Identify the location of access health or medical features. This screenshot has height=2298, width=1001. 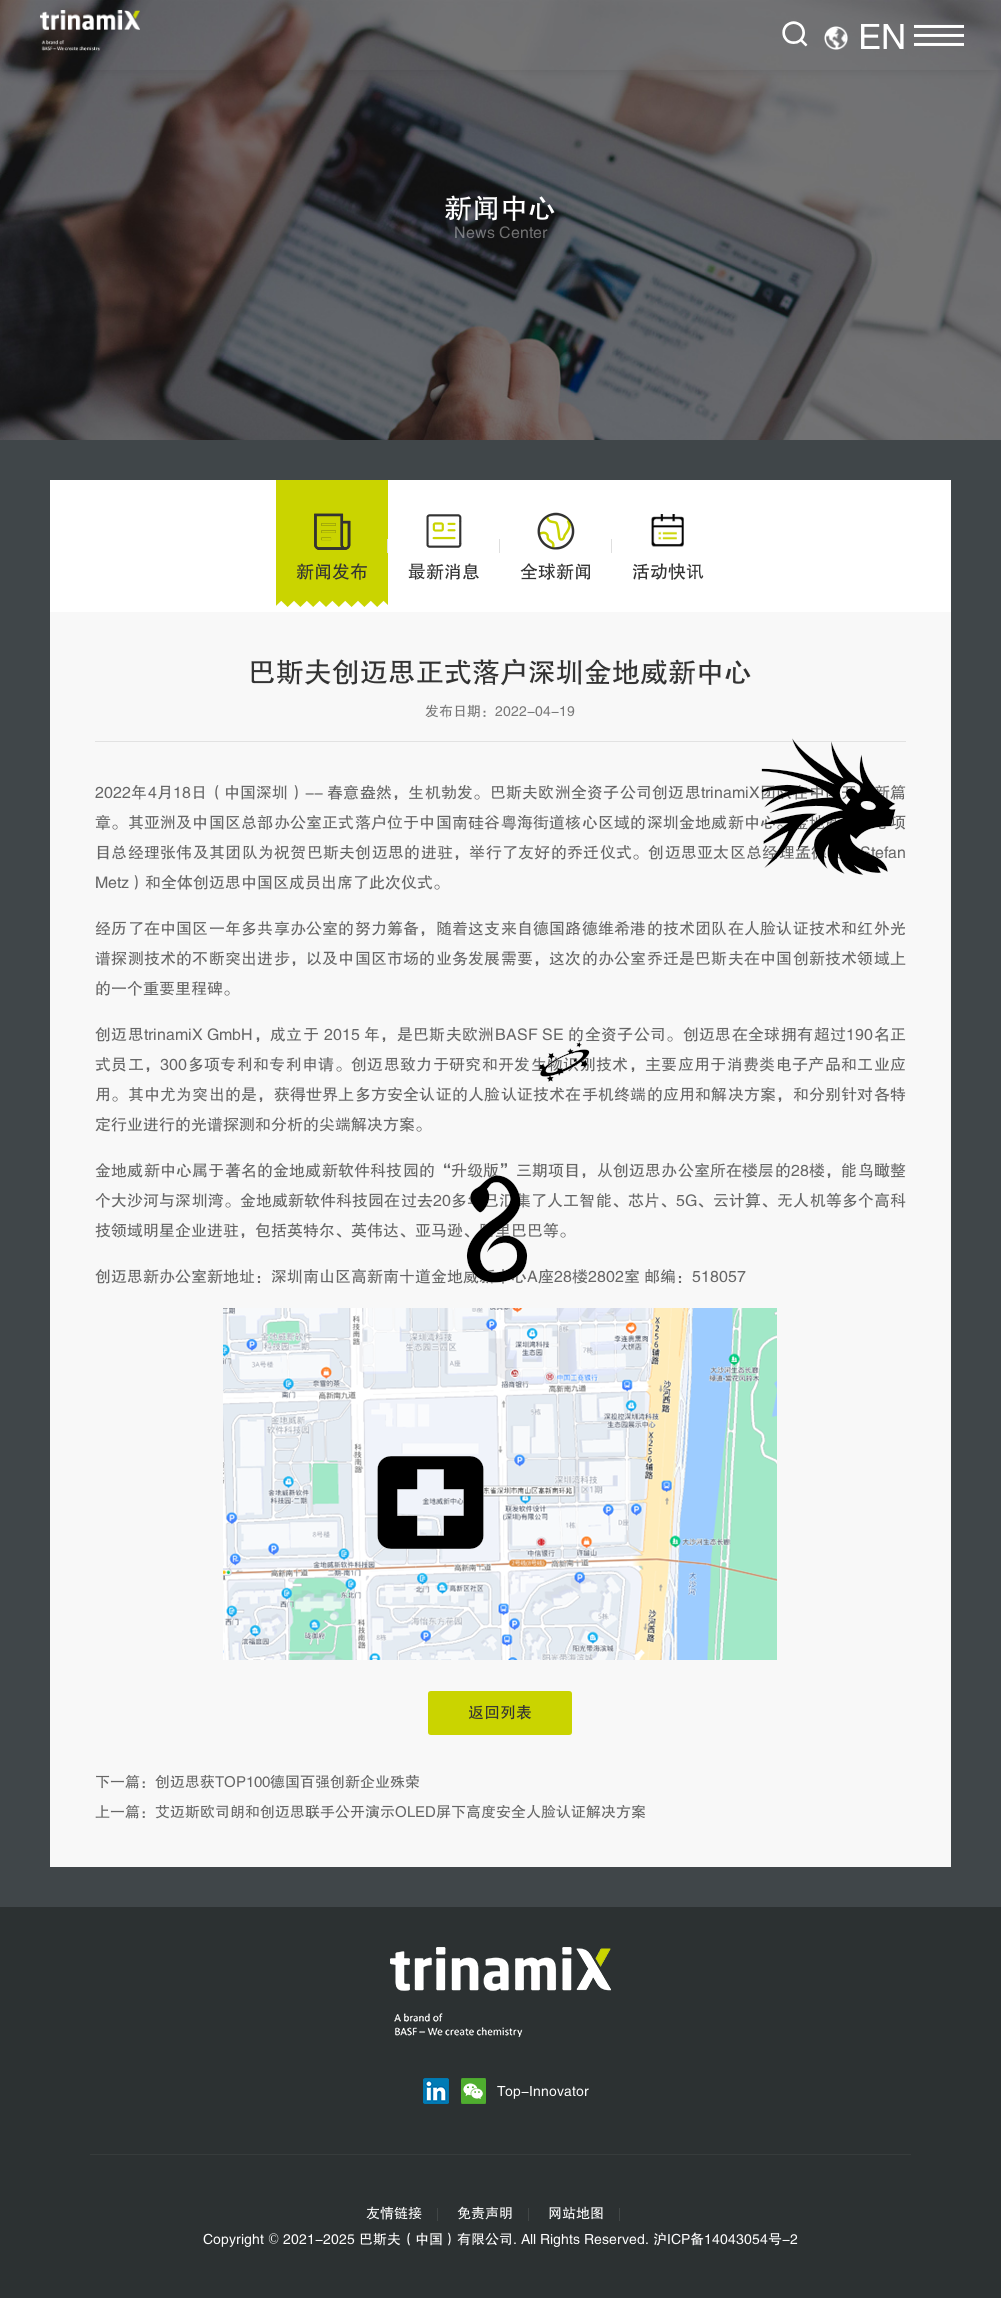
(430, 1502).